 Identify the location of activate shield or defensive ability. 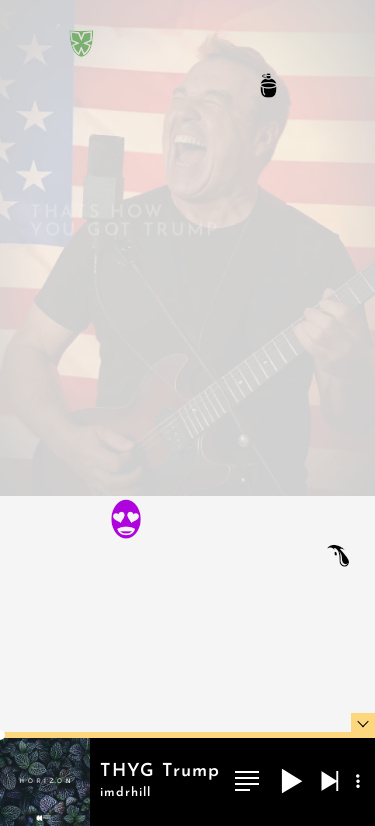
(81, 43).